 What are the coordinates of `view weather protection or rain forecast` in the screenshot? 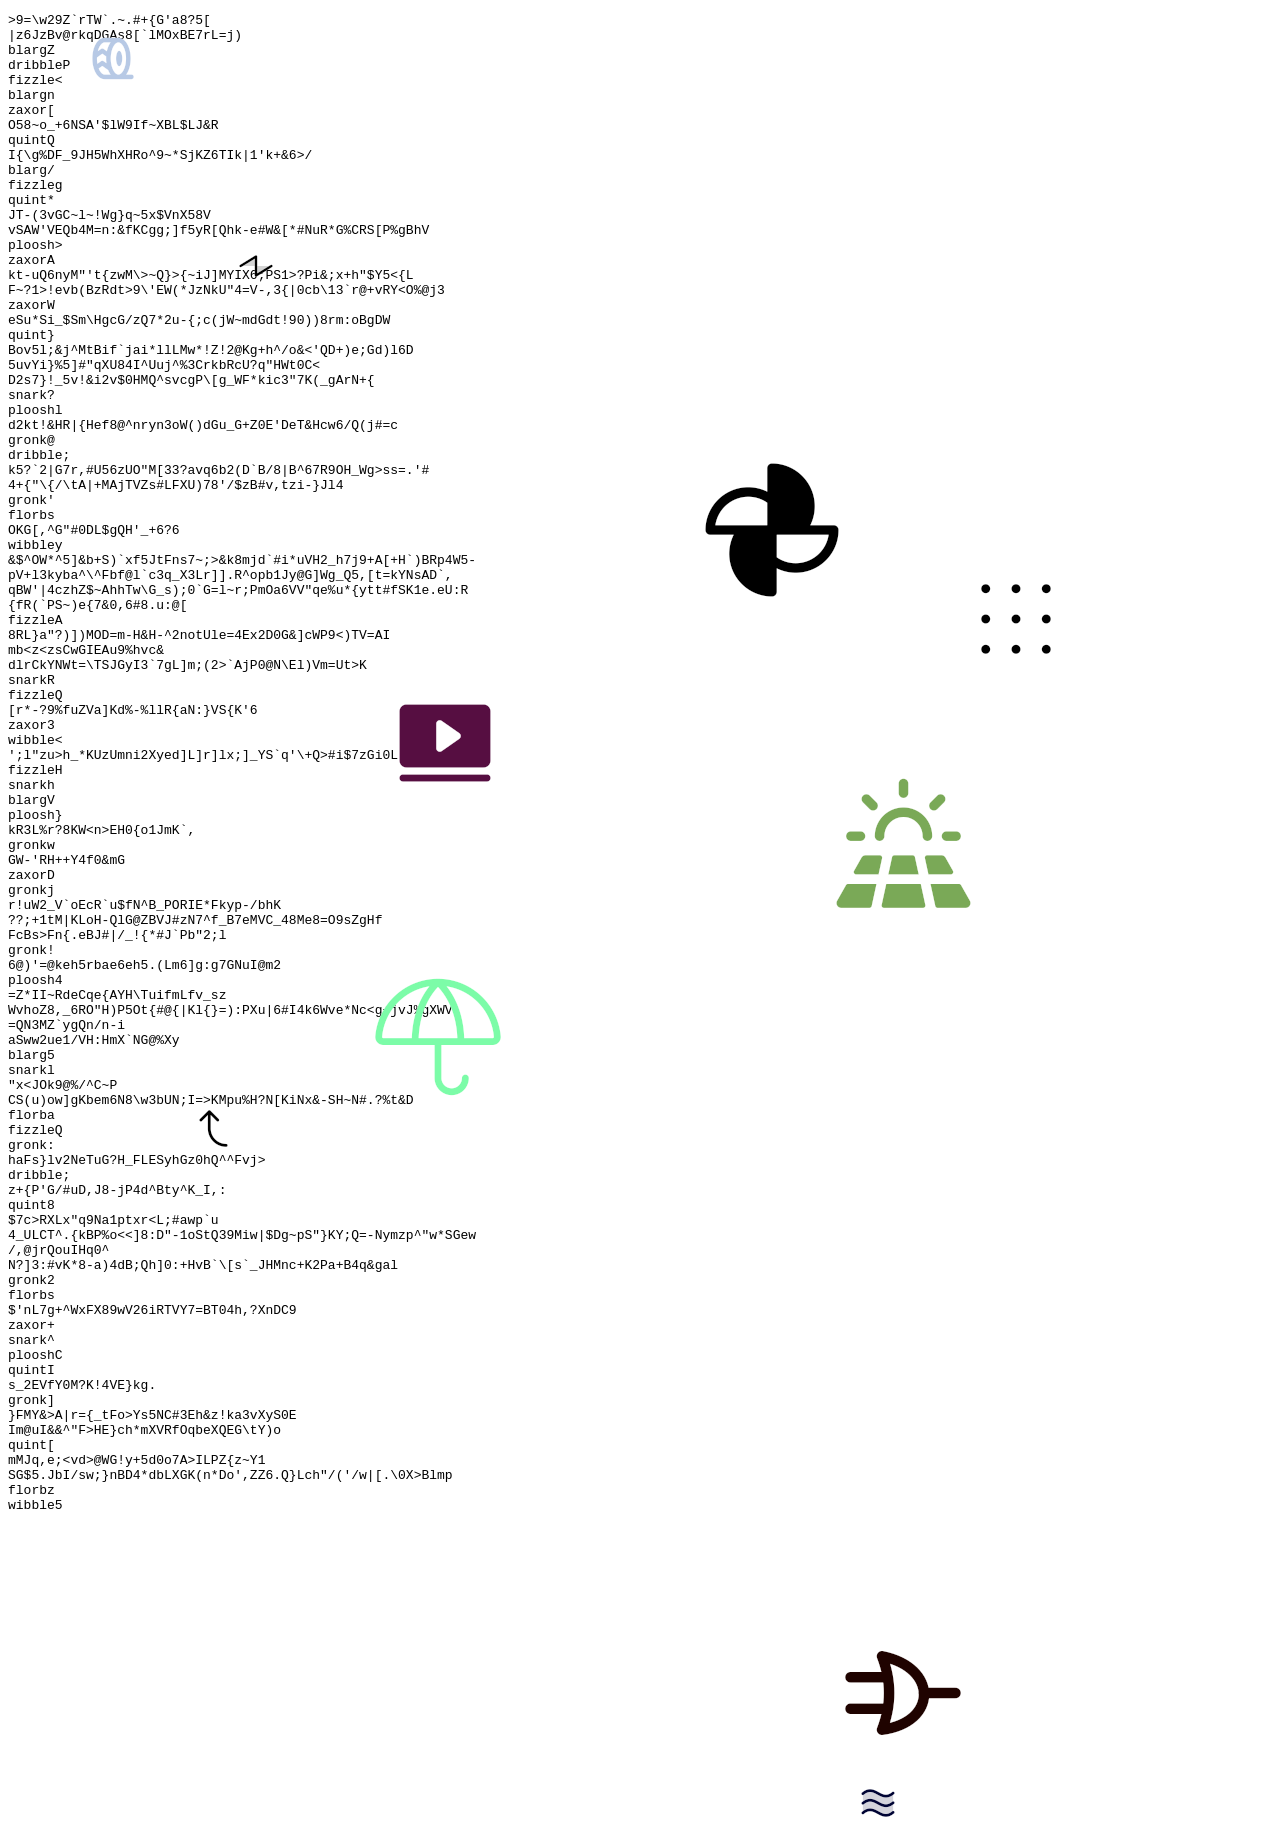 It's located at (438, 1037).